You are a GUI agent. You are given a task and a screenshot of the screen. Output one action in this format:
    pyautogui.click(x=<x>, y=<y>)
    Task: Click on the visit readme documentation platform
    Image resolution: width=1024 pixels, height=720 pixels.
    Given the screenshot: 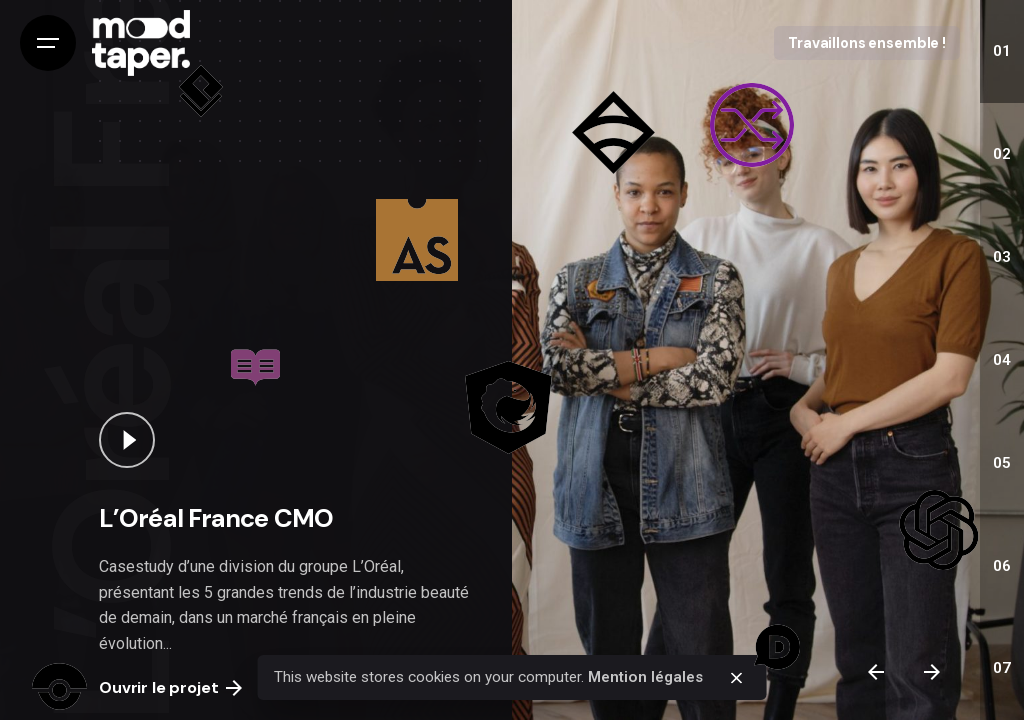 What is the action you would take?
    pyautogui.click(x=255, y=367)
    